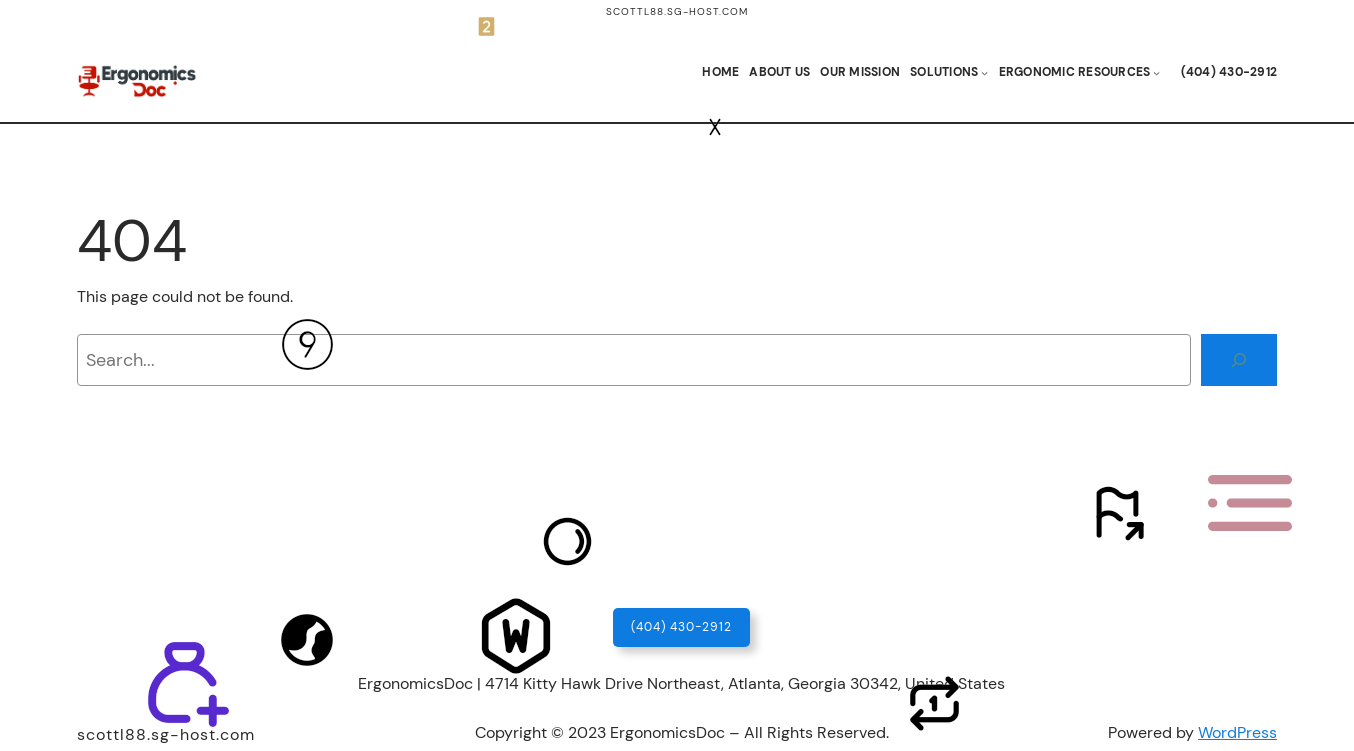 This screenshot has width=1354, height=751. What do you see at coordinates (486, 26) in the screenshot?
I see `indicates step two in a multi-step process` at bounding box center [486, 26].